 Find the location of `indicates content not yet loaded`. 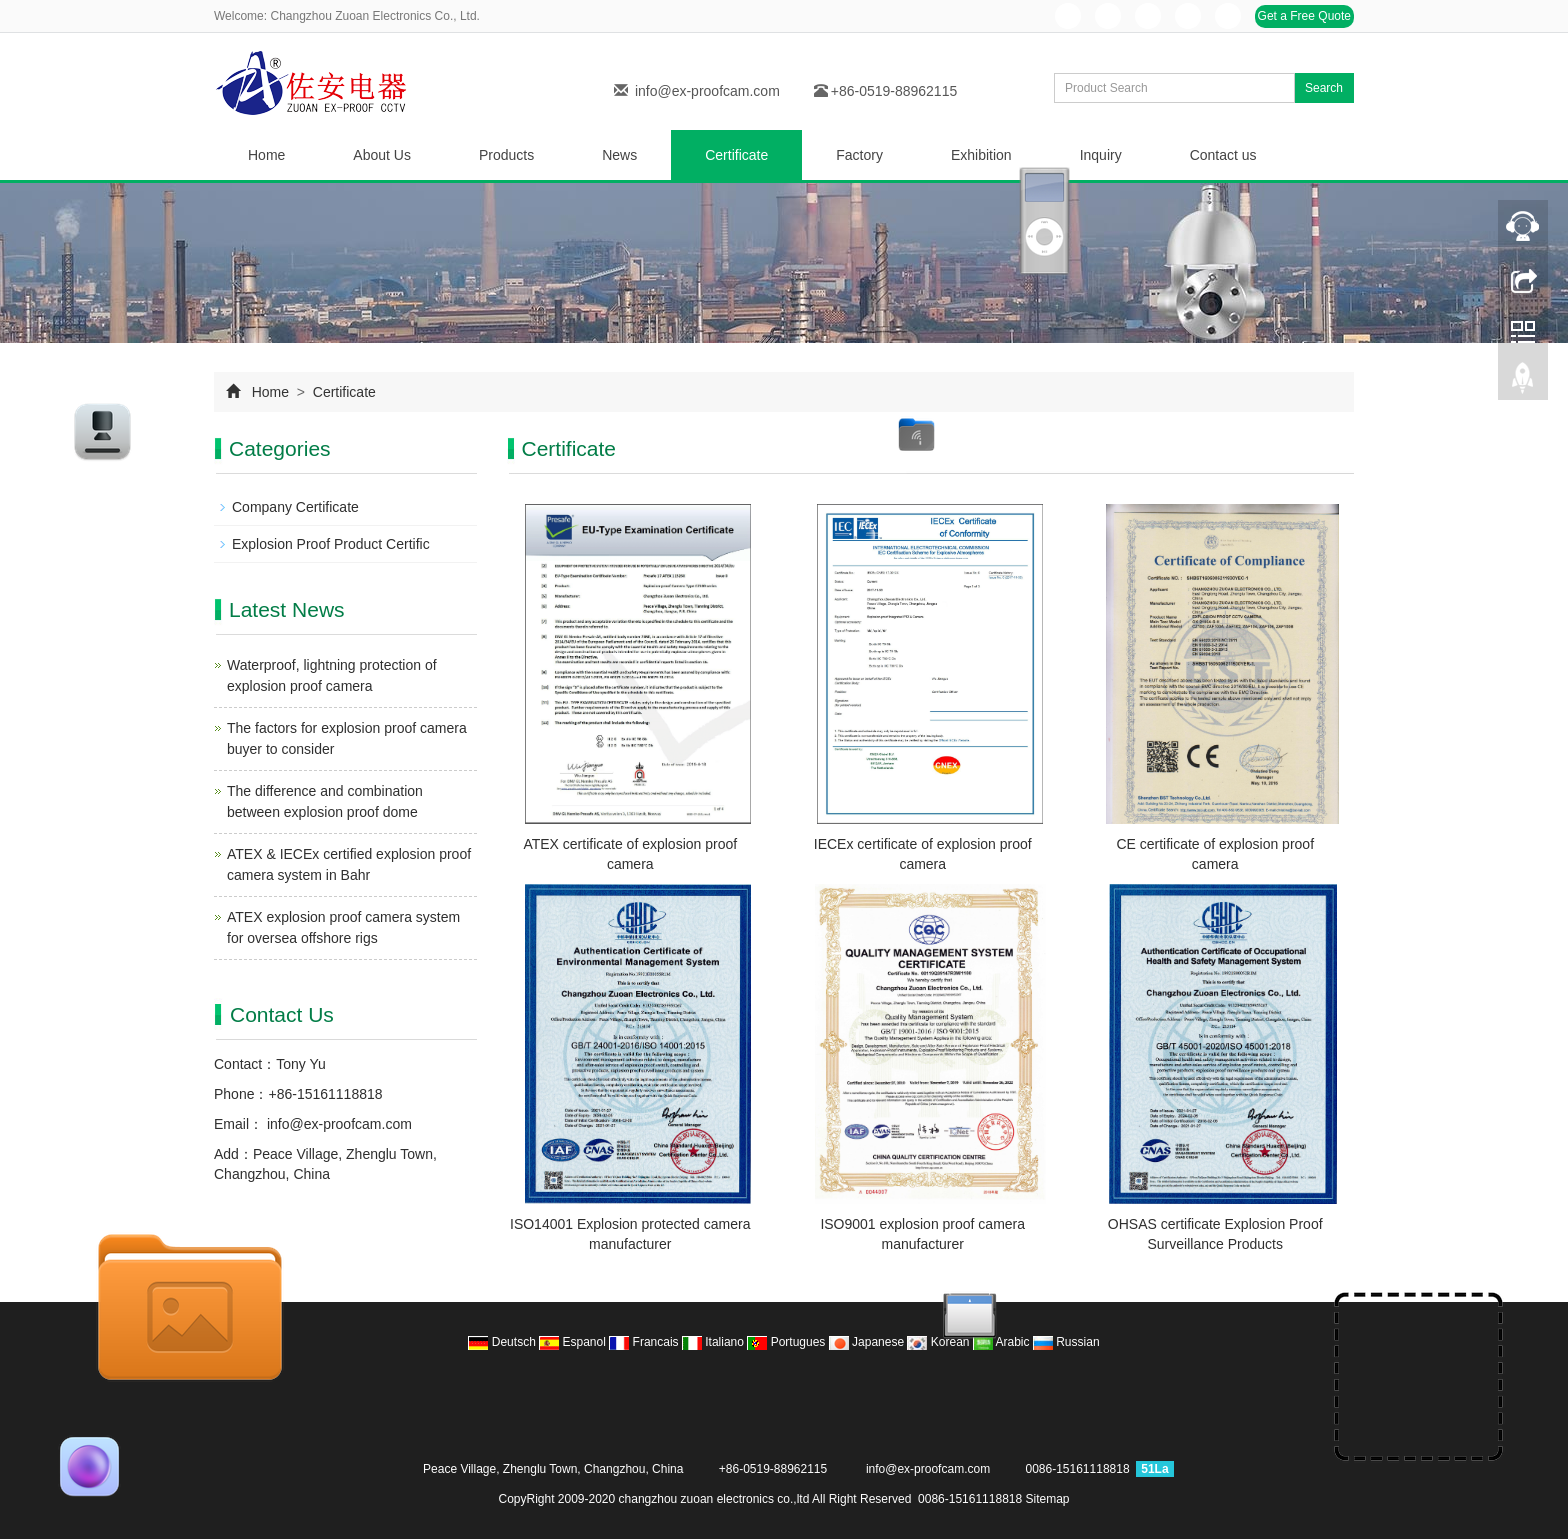

indicates content not yet loaded is located at coordinates (1418, 1376).